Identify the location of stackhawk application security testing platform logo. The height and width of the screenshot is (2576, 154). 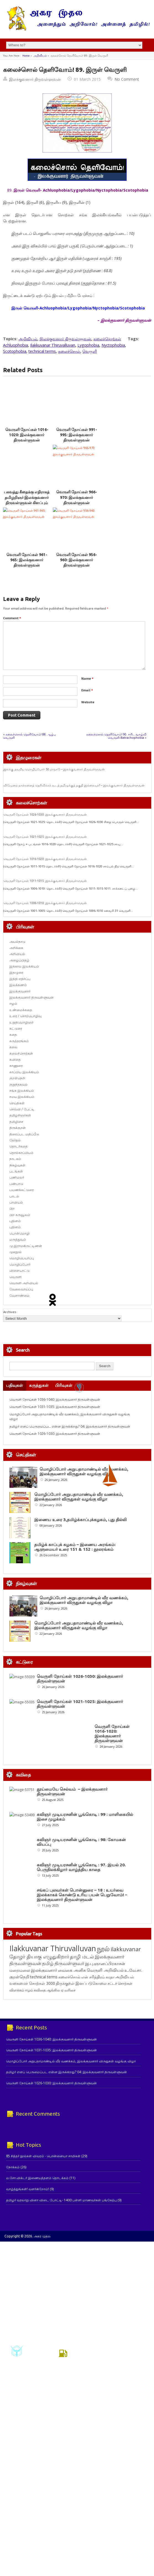
(17, 2351).